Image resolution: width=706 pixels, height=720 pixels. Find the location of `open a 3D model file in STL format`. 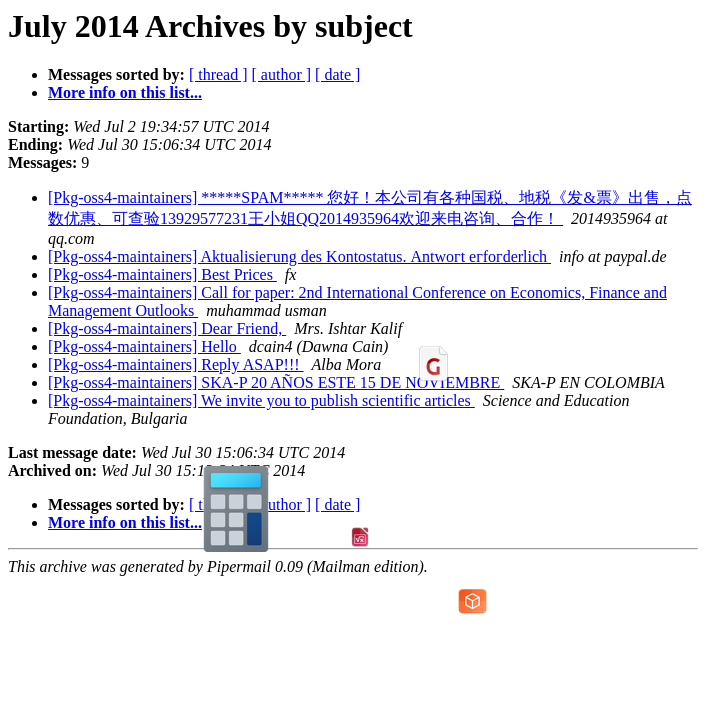

open a 3D model file in STL format is located at coordinates (472, 600).